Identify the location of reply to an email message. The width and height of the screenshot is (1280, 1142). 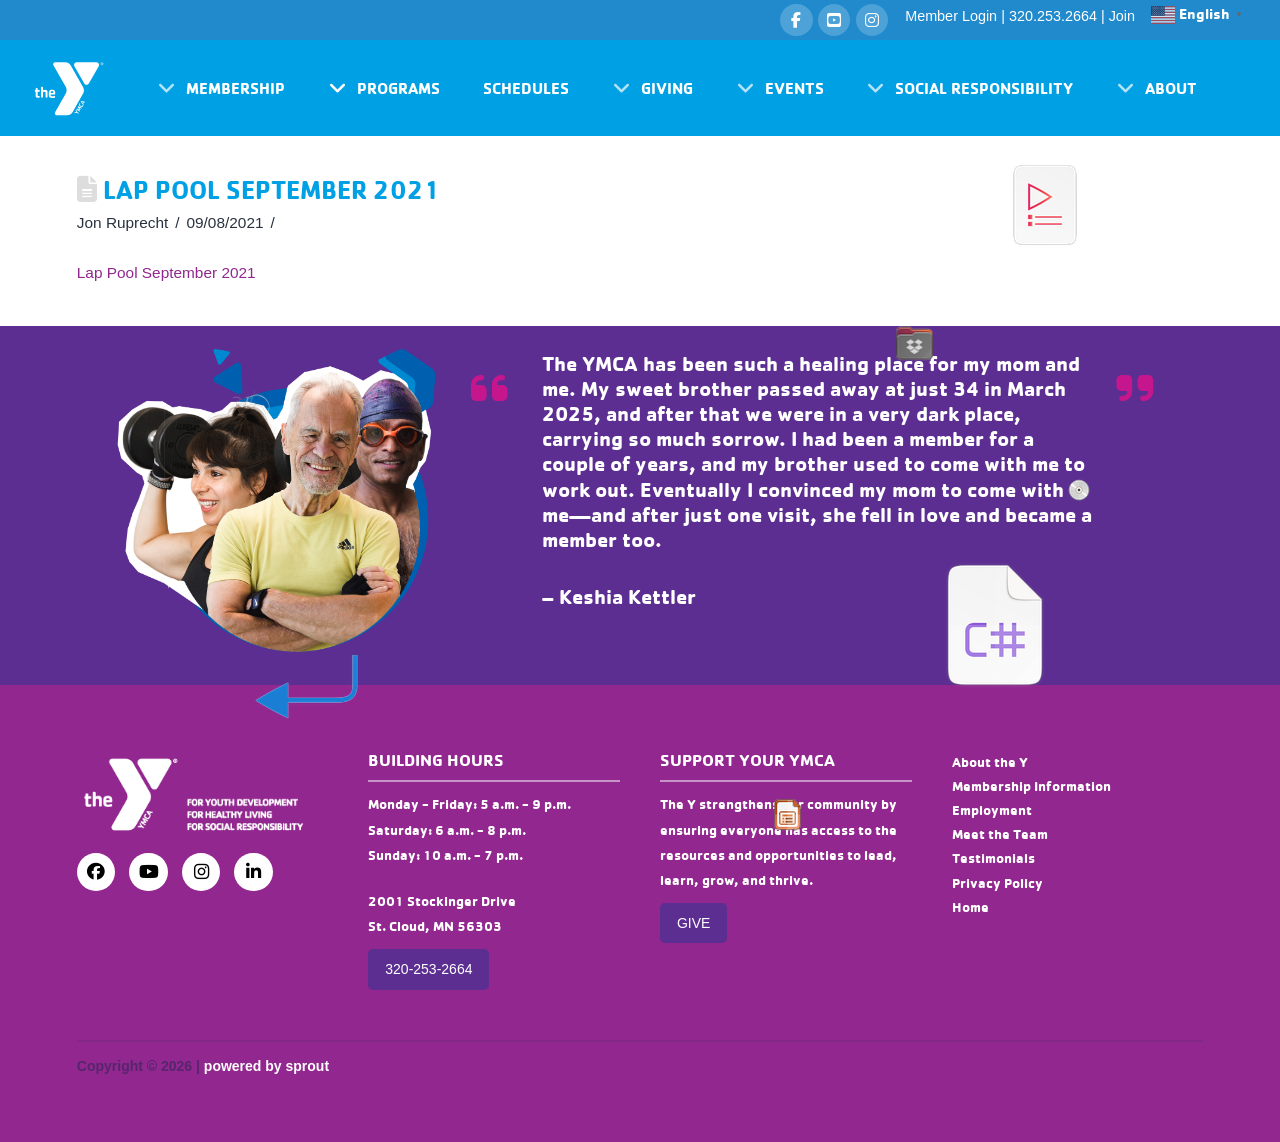
(305, 686).